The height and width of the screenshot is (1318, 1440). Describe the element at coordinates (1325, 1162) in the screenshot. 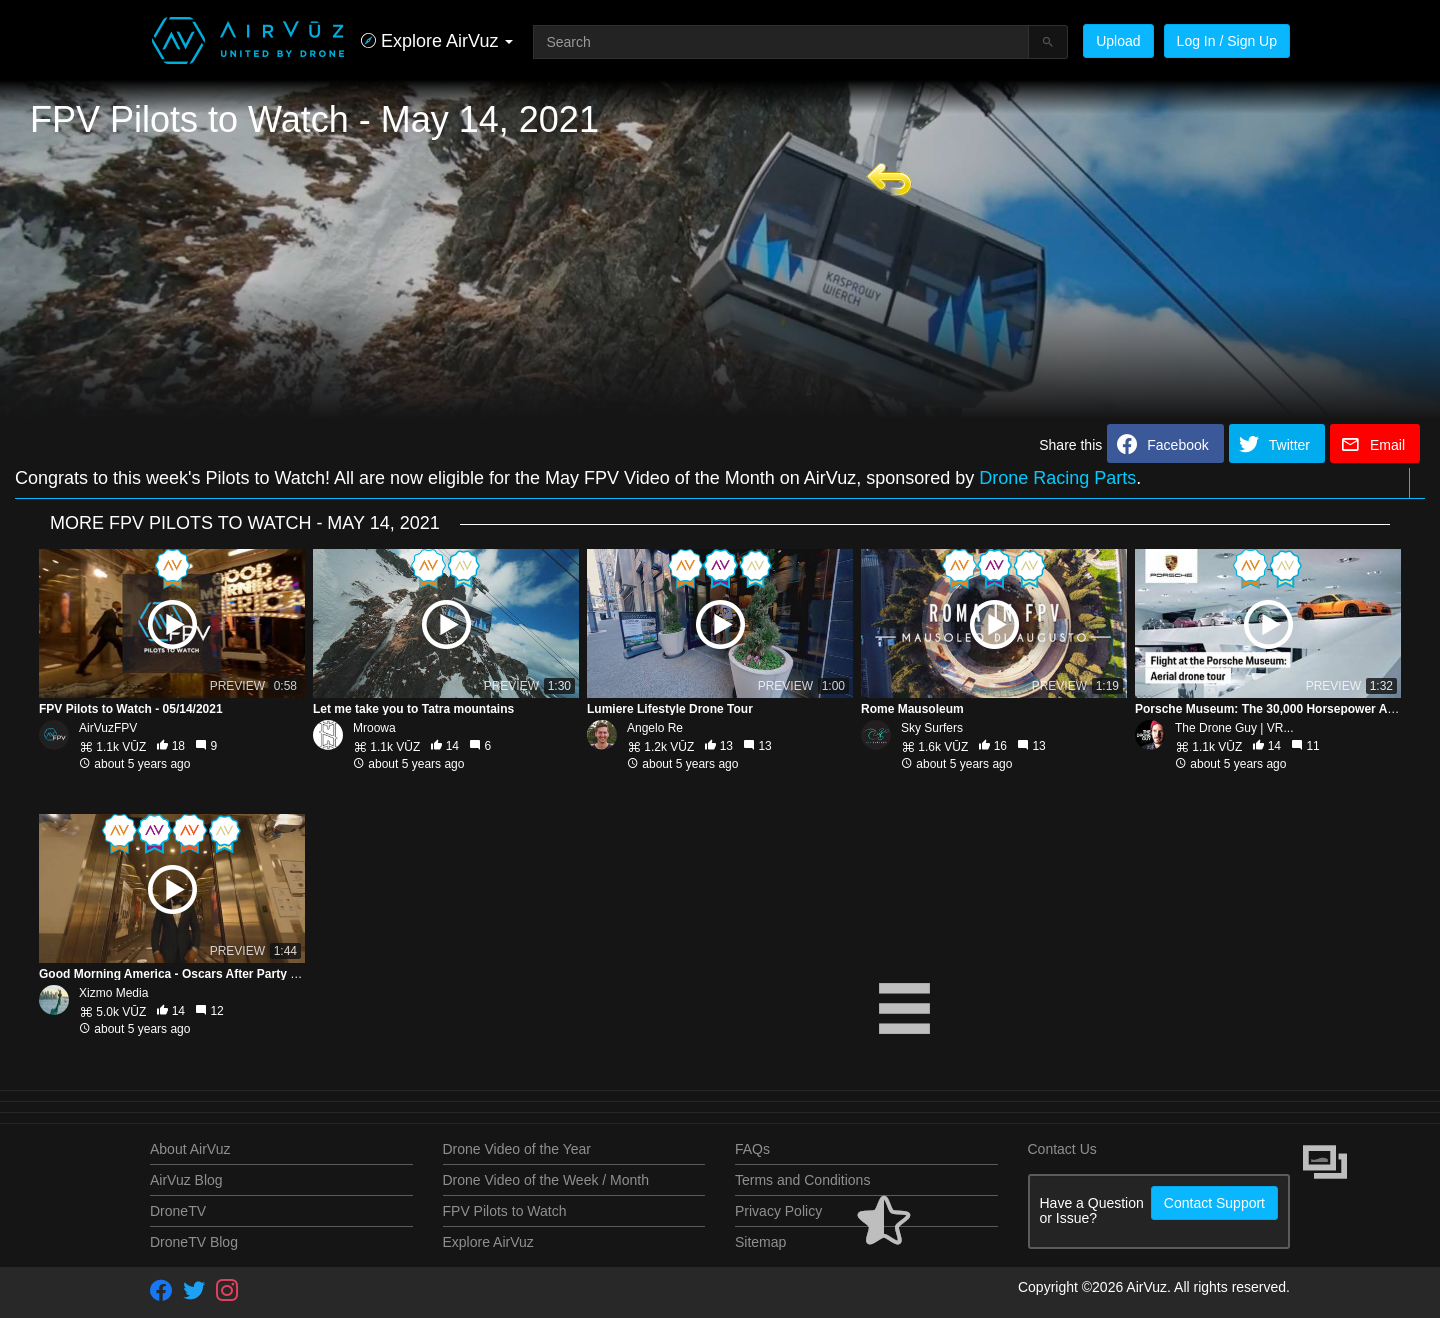

I see `indicates a photo or image collection` at that location.